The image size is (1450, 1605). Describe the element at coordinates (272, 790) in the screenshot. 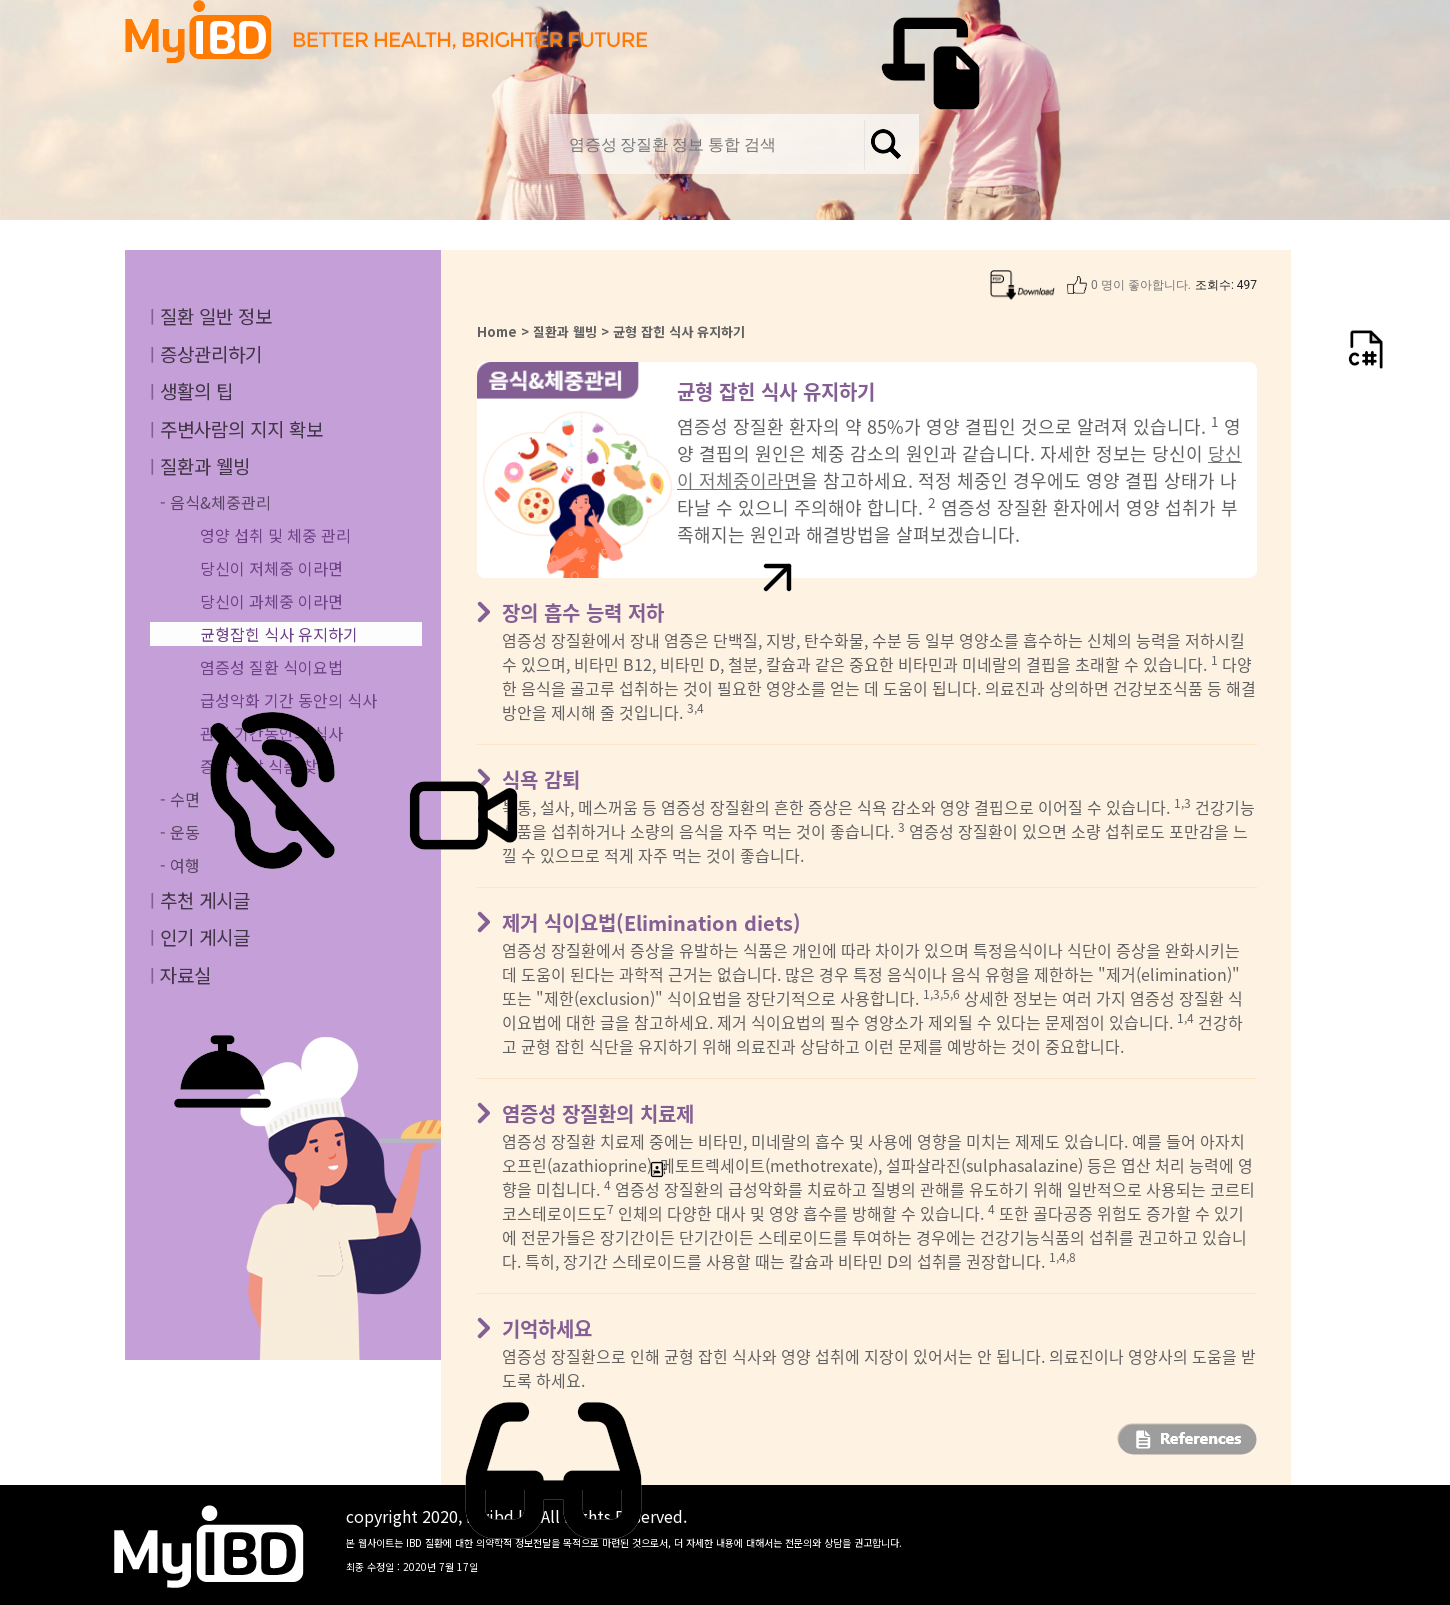

I see `mute or disable audio listening` at that location.